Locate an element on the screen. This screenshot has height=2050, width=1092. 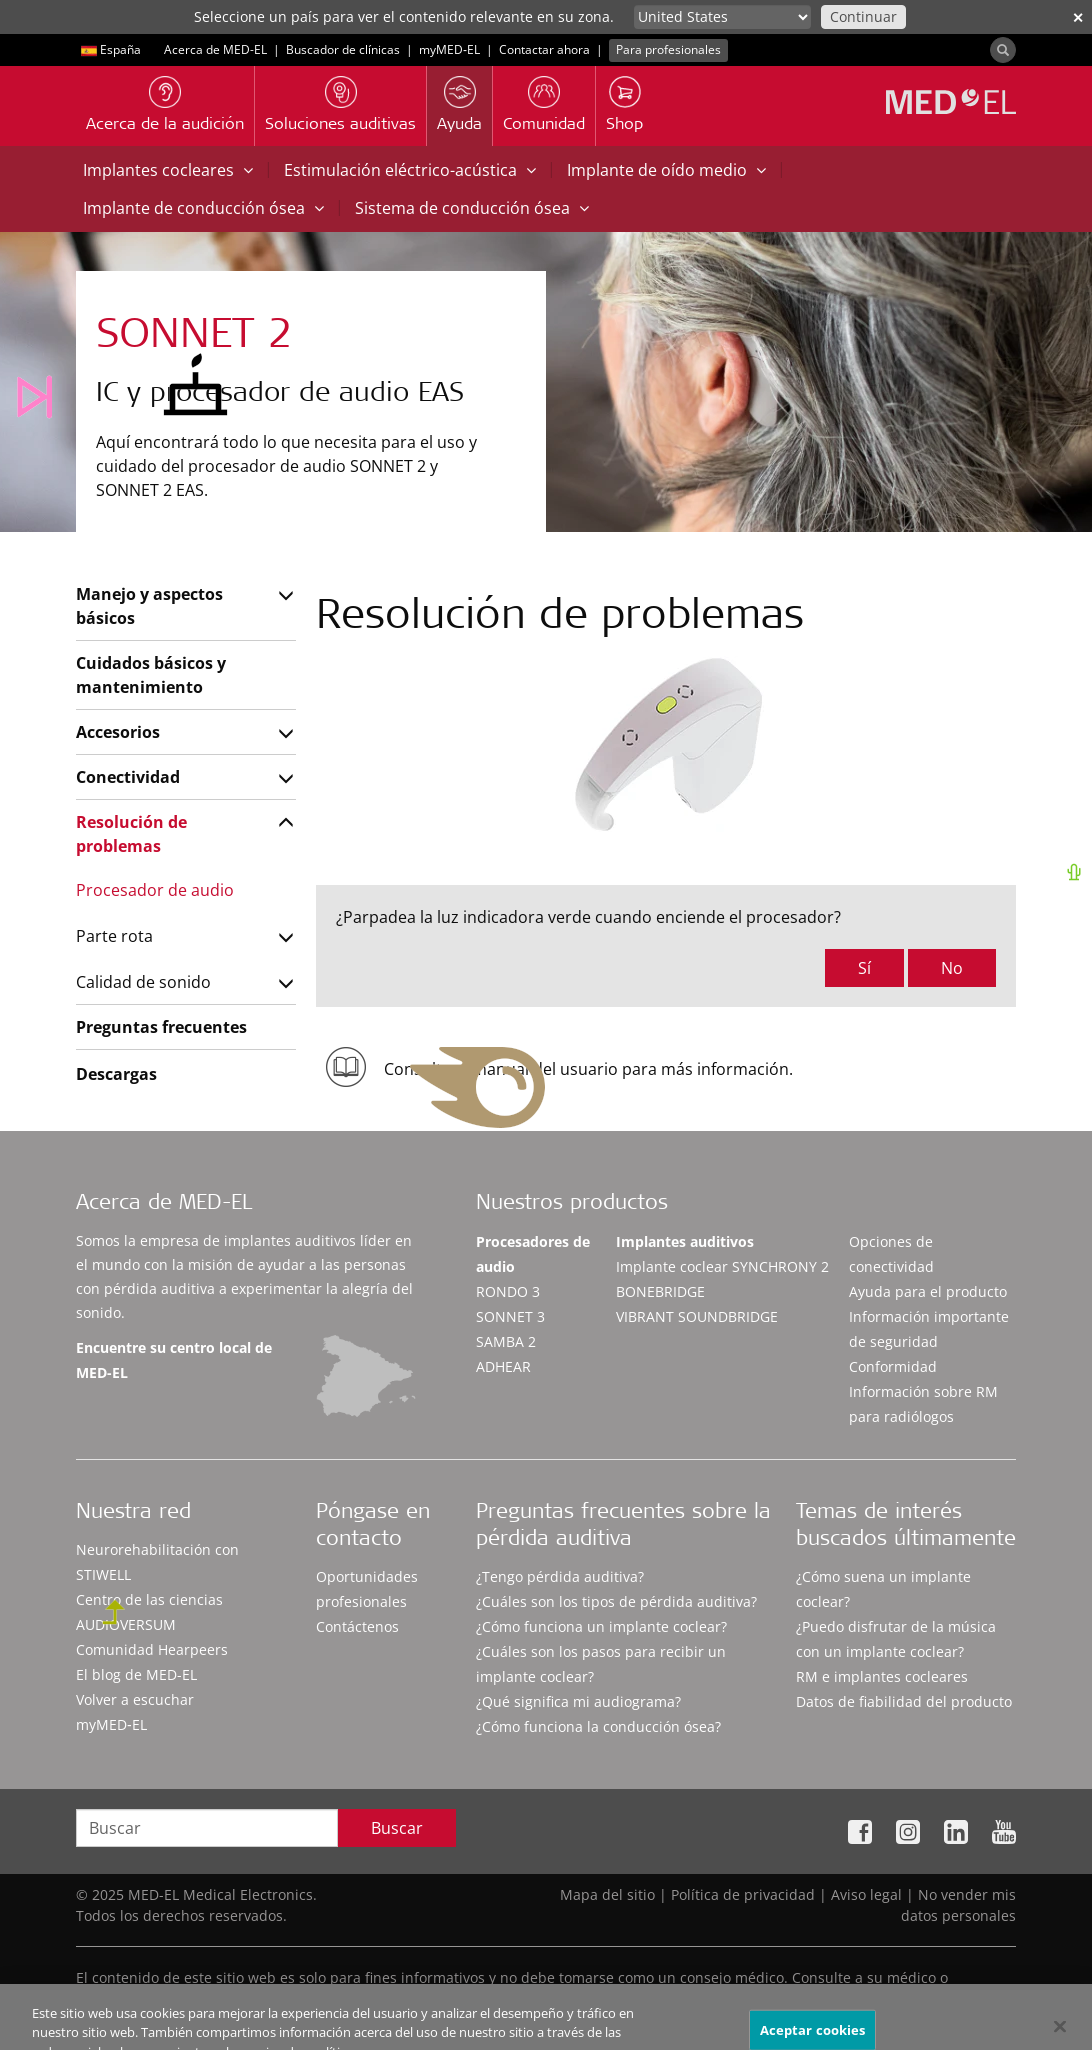
indicates desert or arid climate theme is located at coordinates (1074, 872).